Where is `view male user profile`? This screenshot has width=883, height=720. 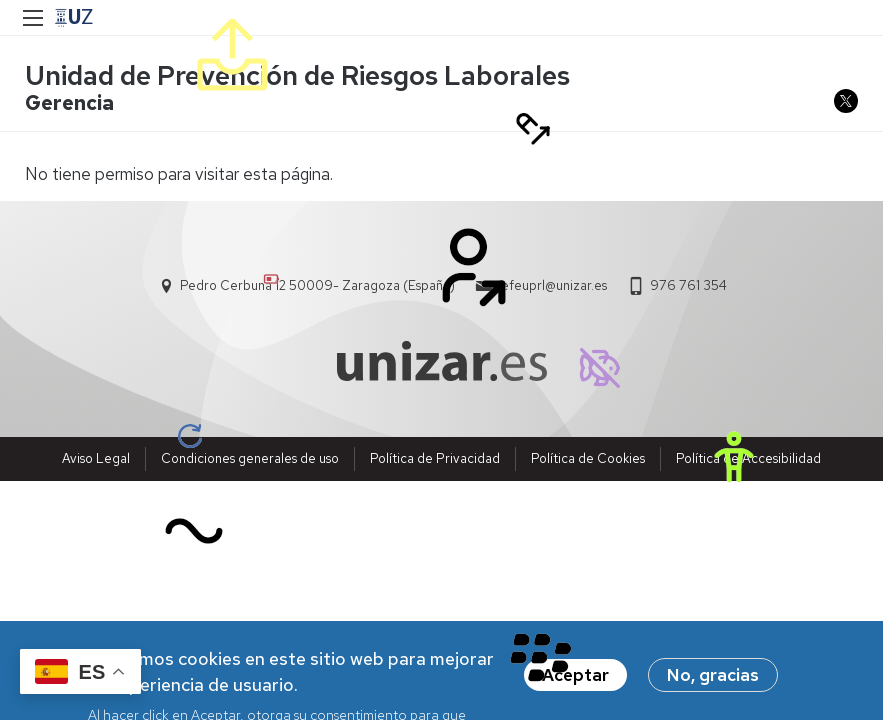 view male user profile is located at coordinates (734, 458).